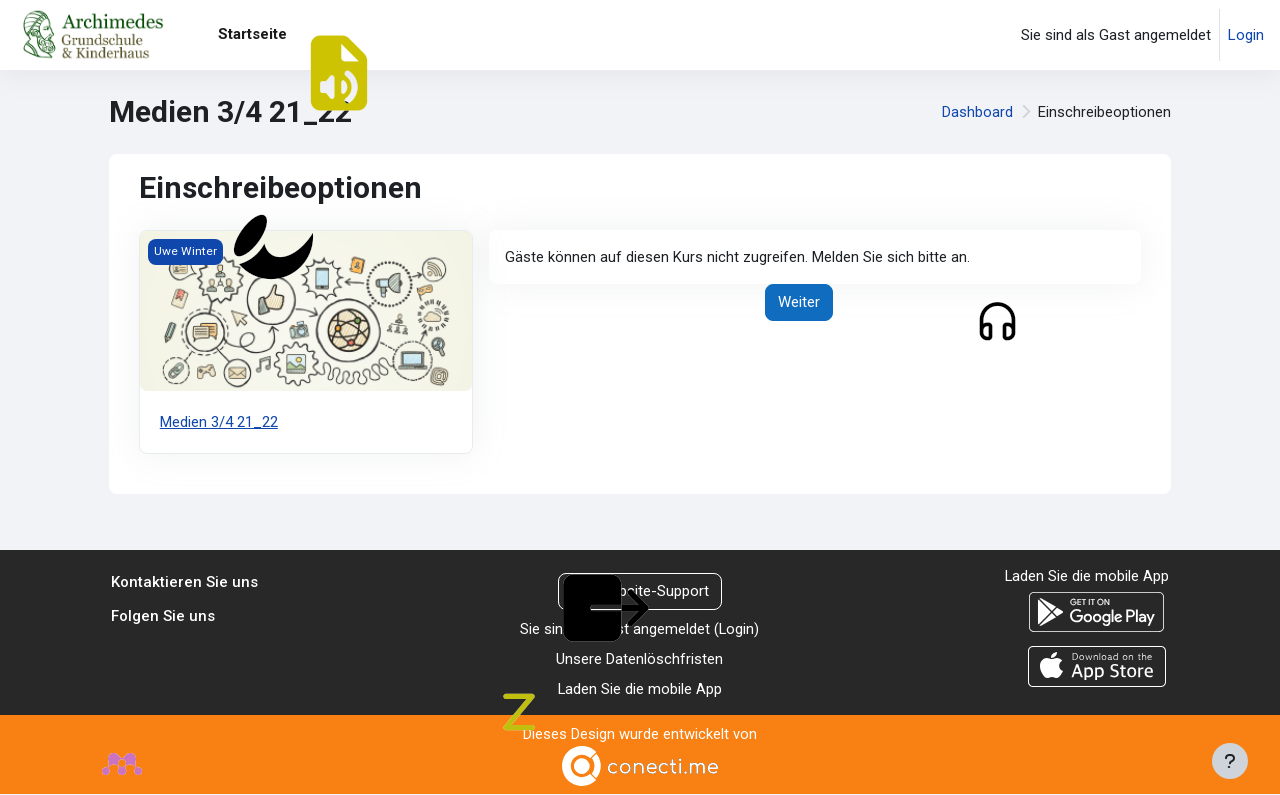  I want to click on indicates items starting with the letter Z in an alphabetical list, so click(519, 712).